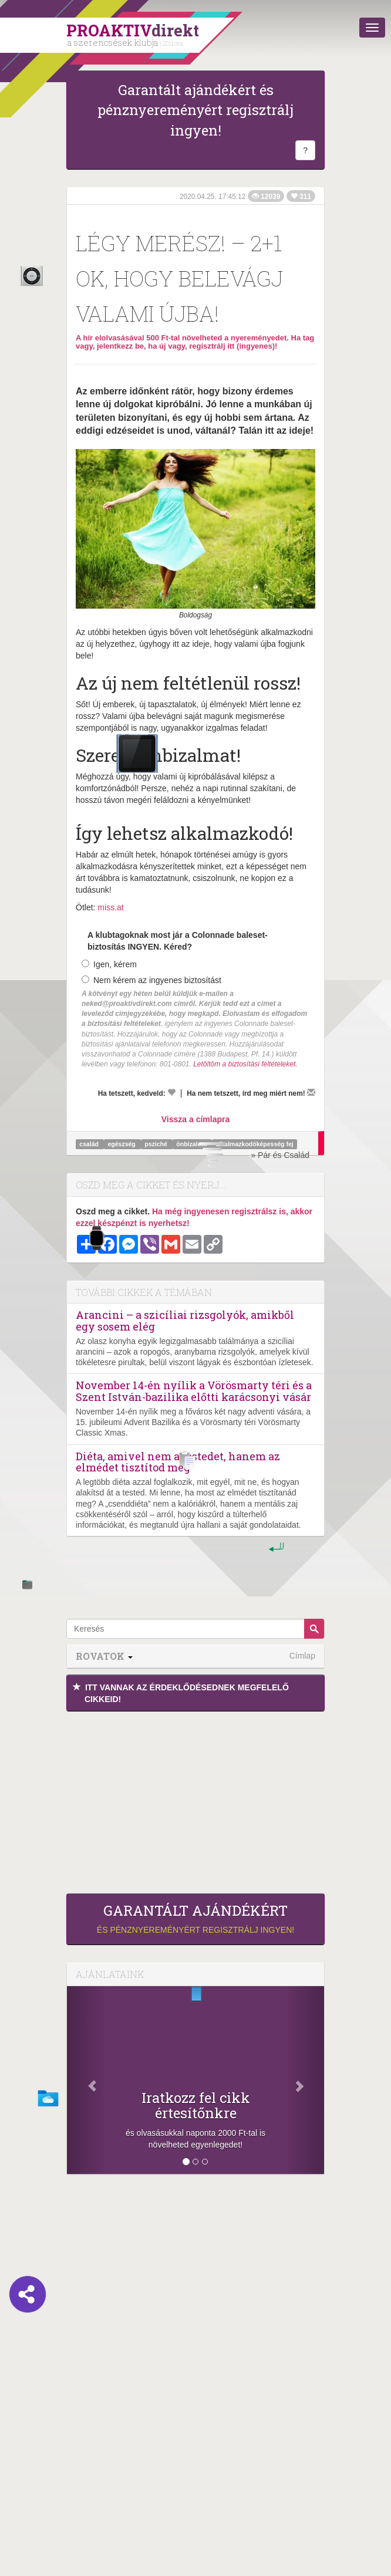  Describe the element at coordinates (32, 276) in the screenshot. I see `iPod shuffle device connected` at that location.